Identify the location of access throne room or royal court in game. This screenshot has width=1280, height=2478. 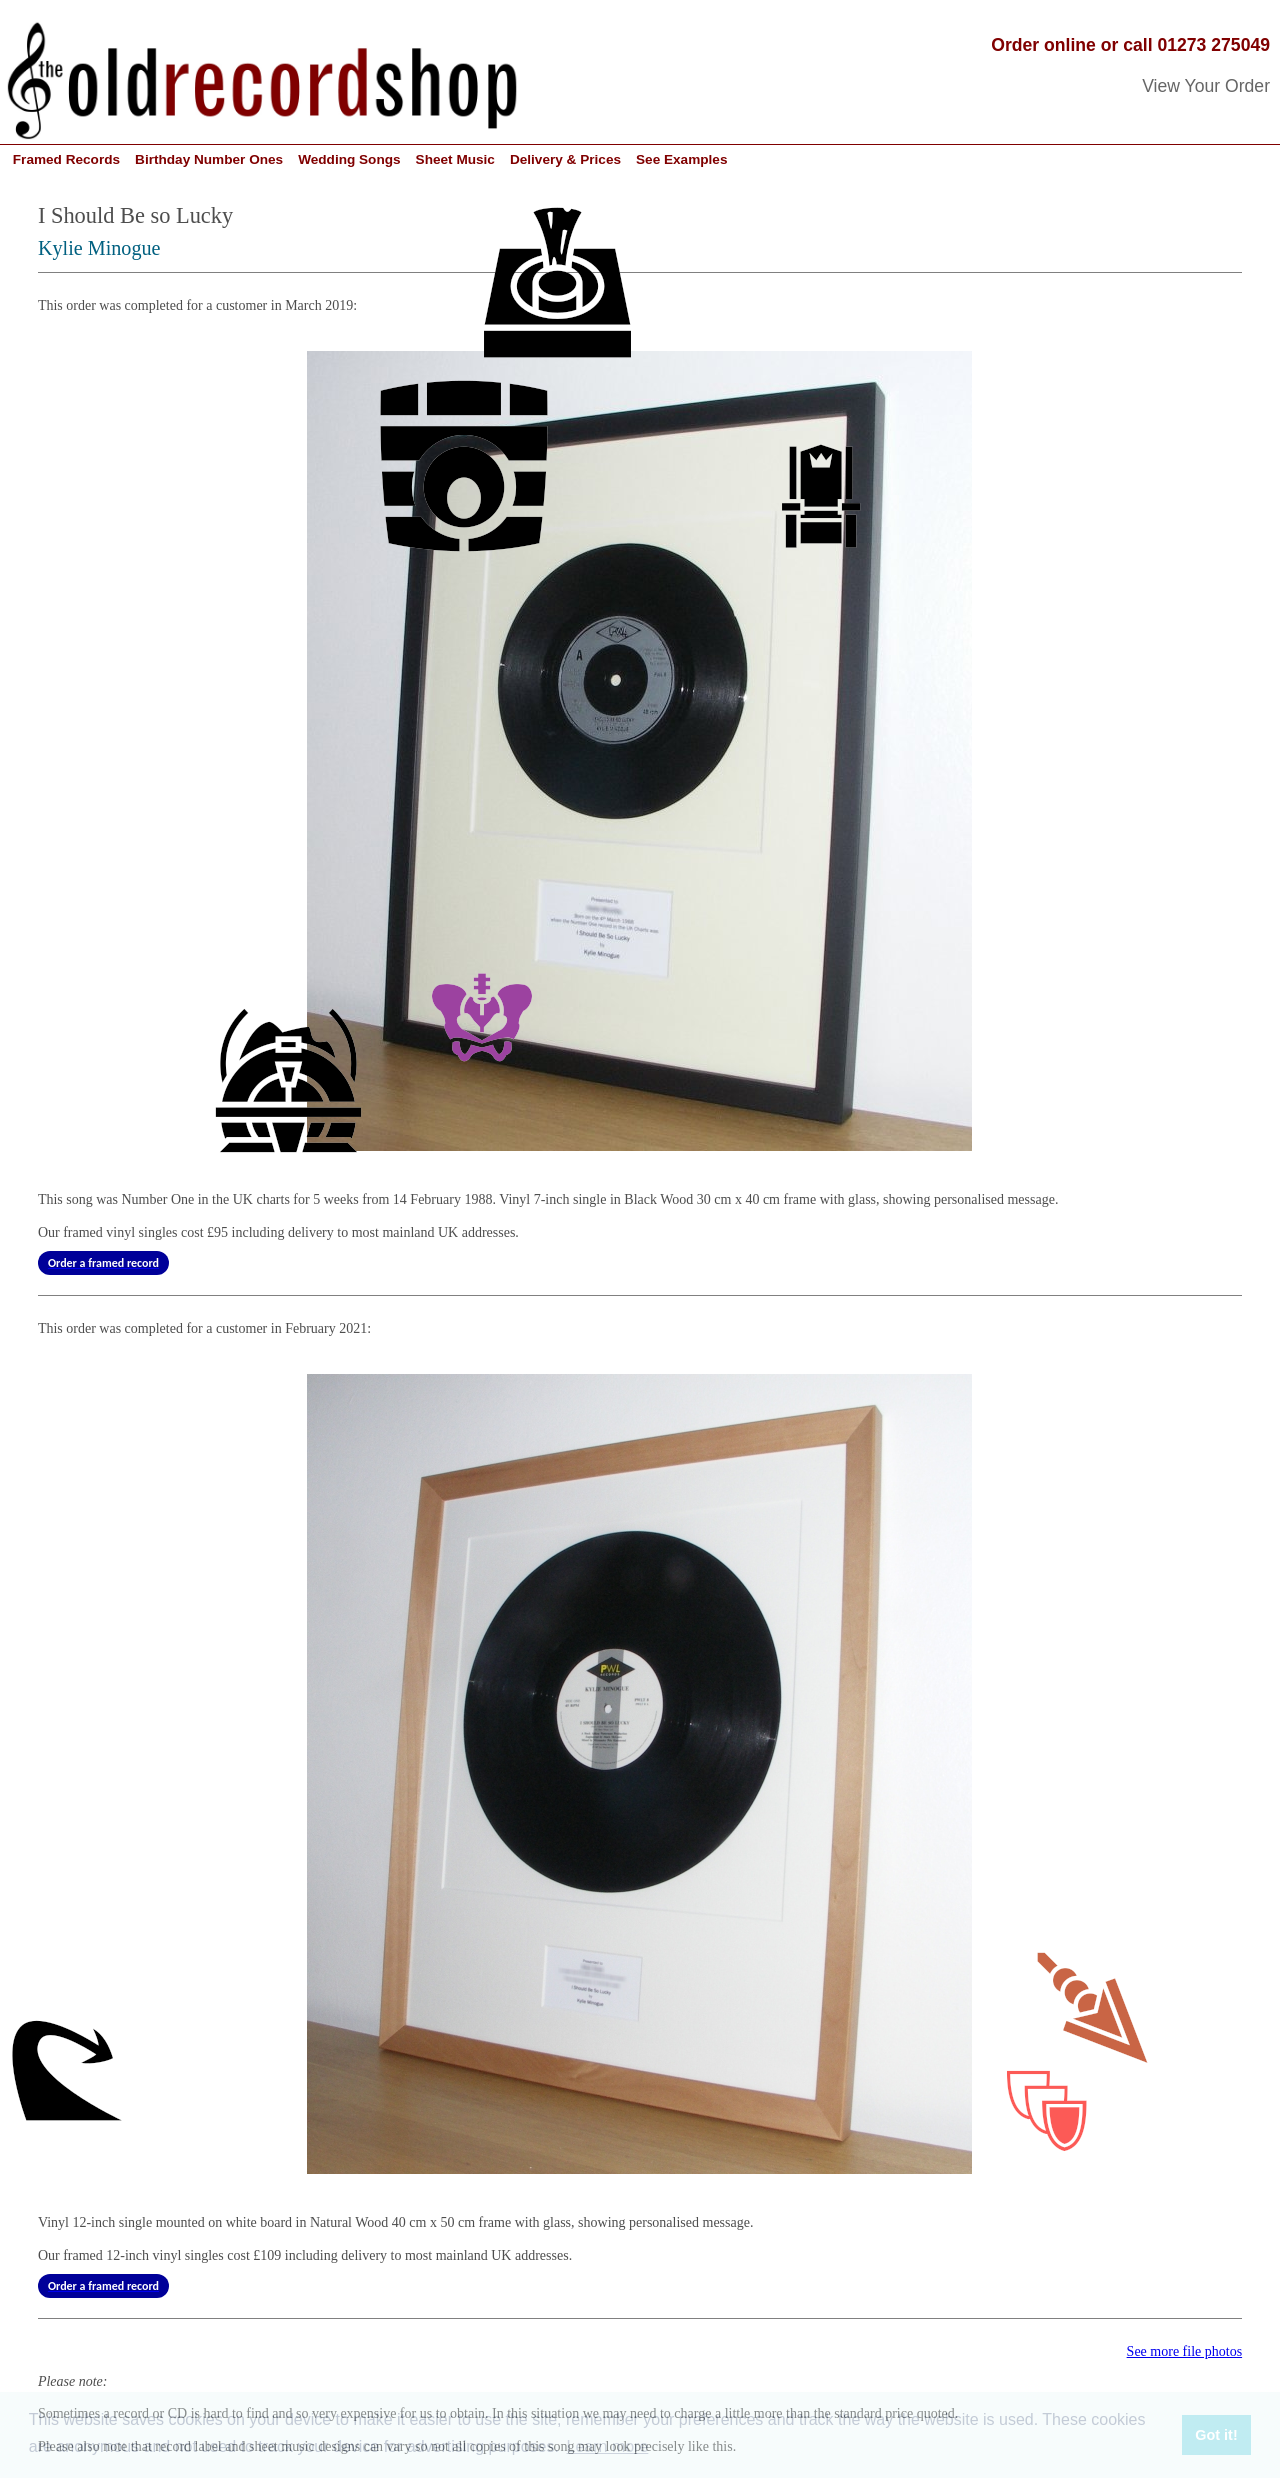
(821, 496).